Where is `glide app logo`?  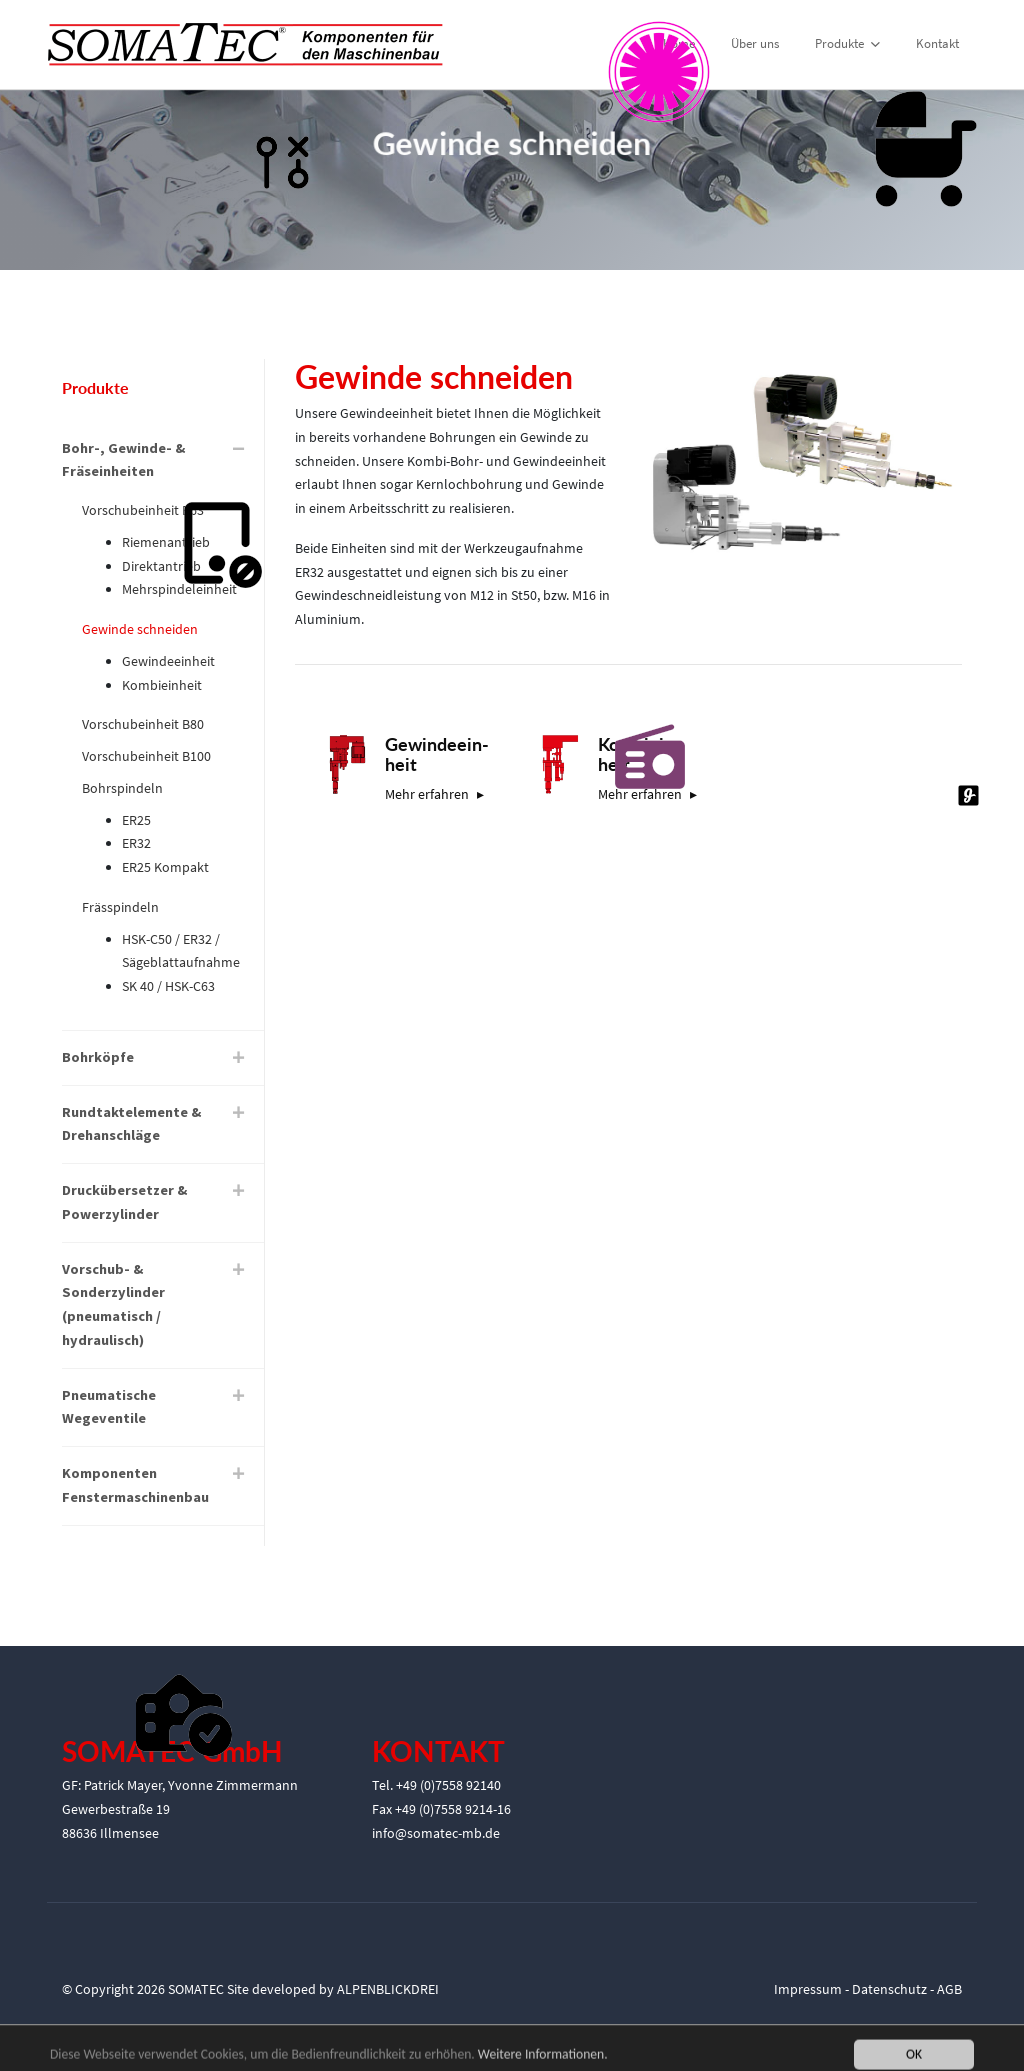 glide app logo is located at coordinates (968, 795).